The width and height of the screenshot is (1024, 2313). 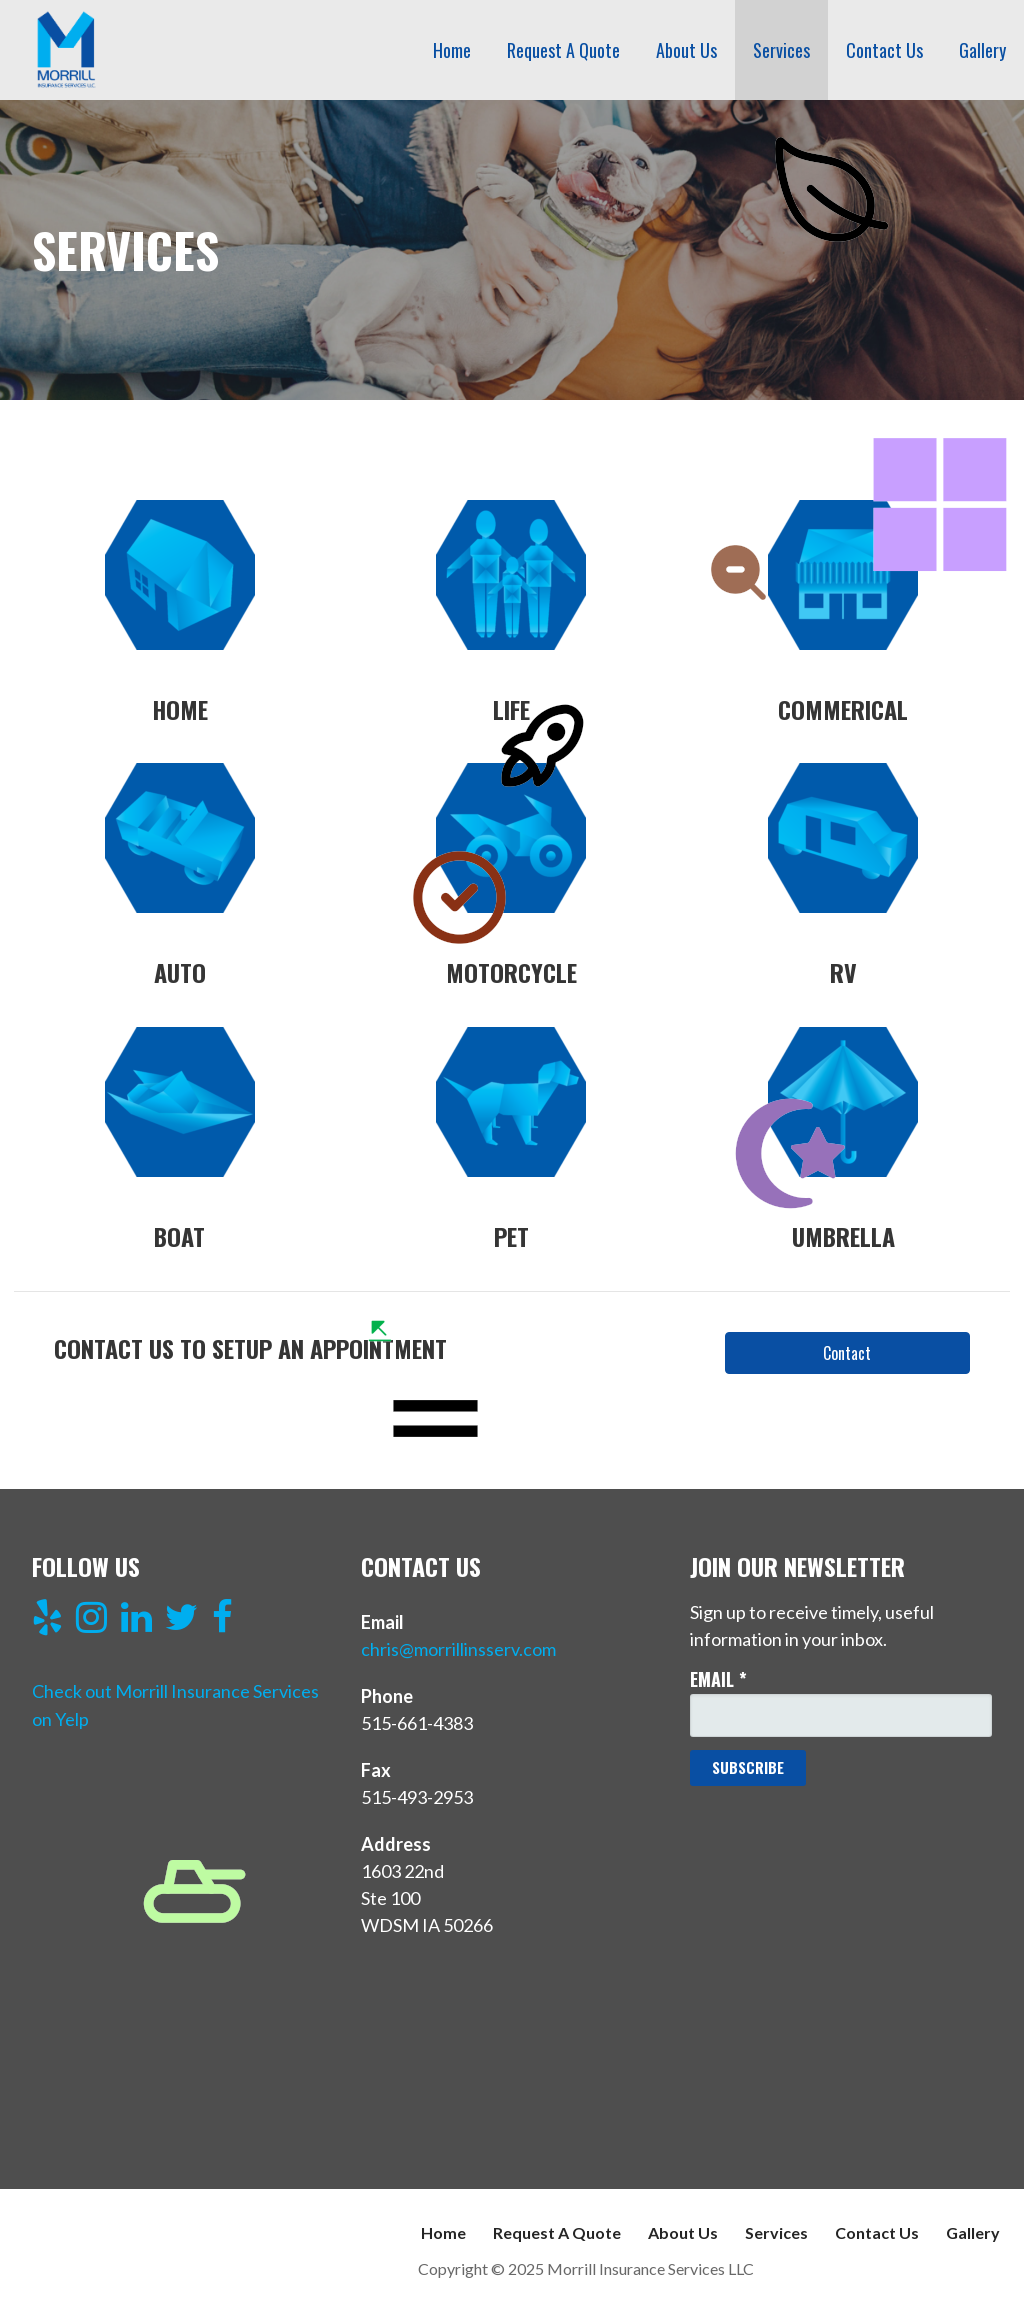 What do you see at coordinates (379, 1331) in the screenshot?
I see `navigate to the top-left or beginning of content` at bounding box center [379, 1331].